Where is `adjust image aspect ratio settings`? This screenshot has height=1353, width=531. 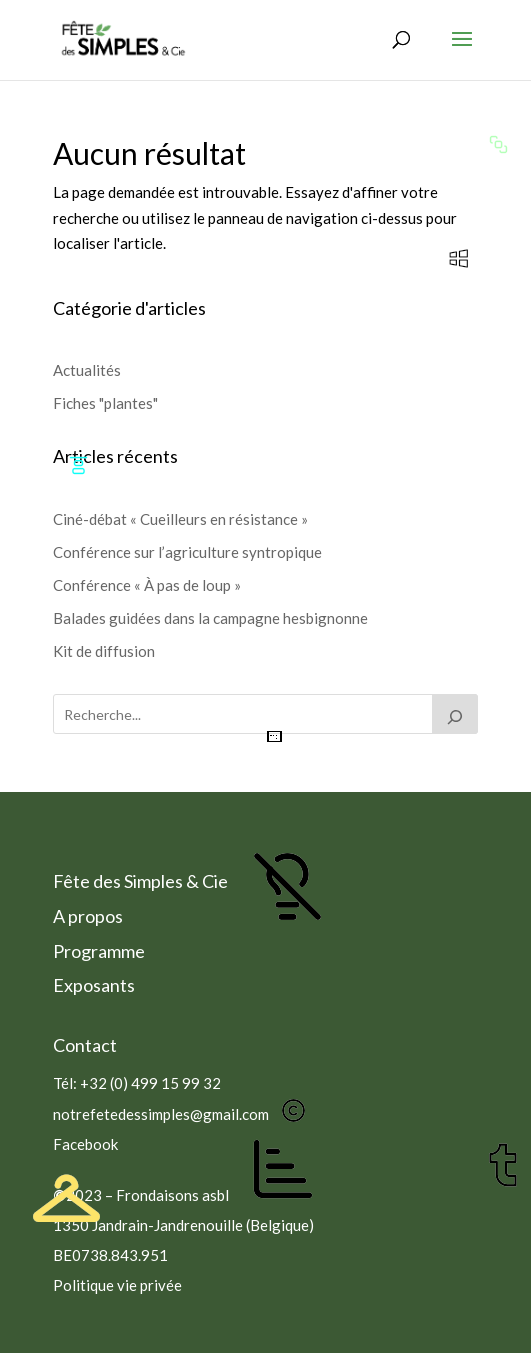
adjust image aspect ratio settings is located at coordinates (274, 736).